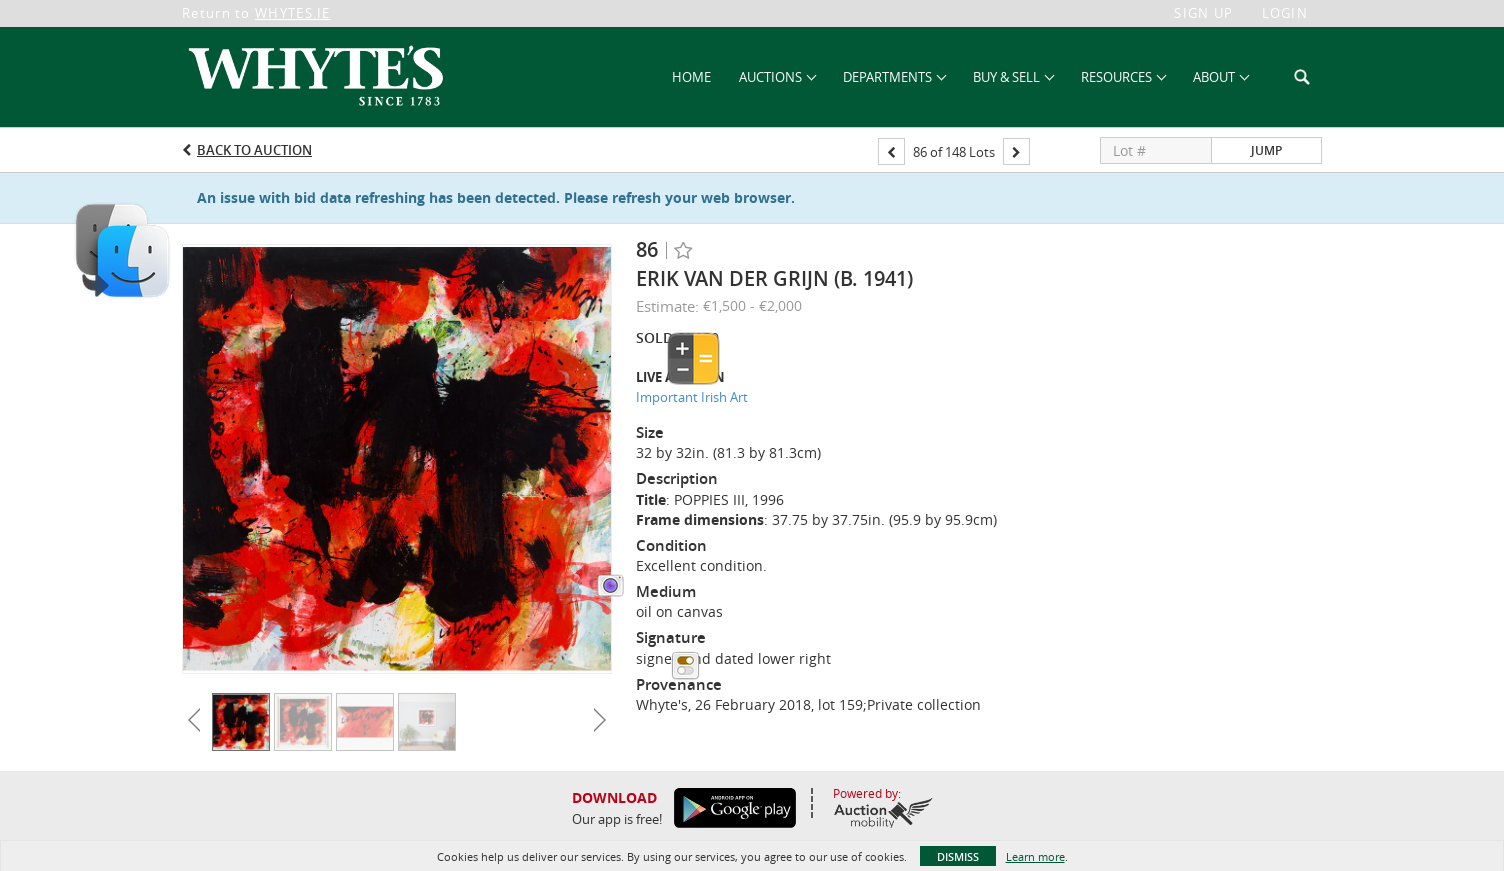 The image size is (1504, 871). I want to click on open the camera app, so click(610, 585).